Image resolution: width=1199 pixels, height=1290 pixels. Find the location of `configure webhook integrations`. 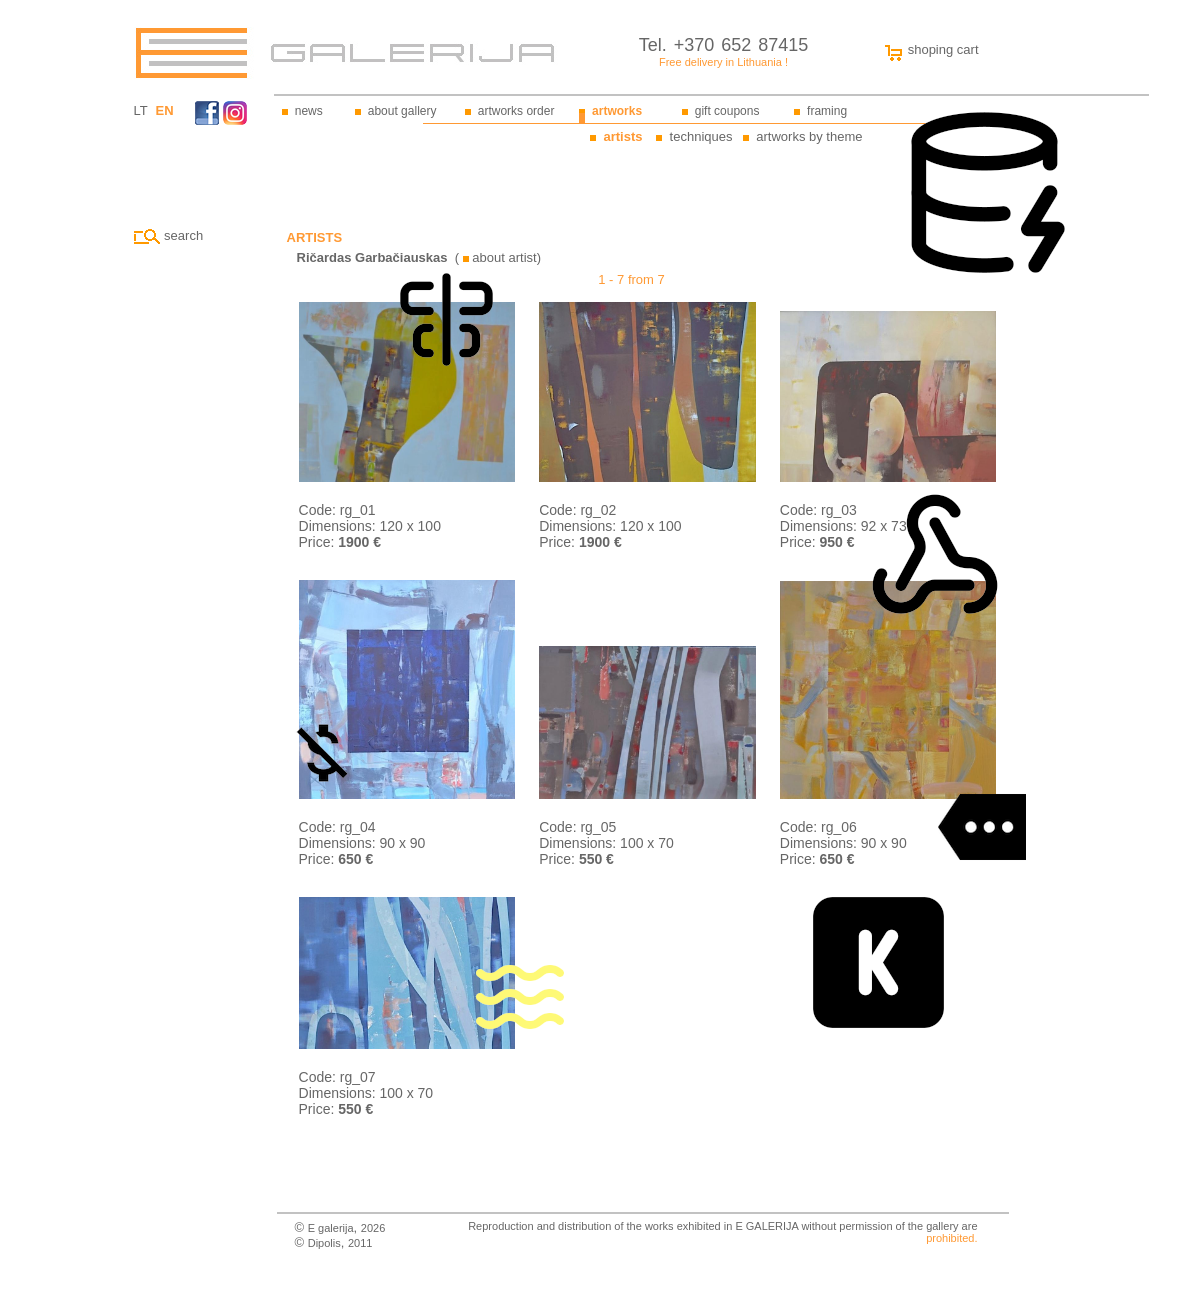

configure webhook integrations is located at coordinates (935, 557).